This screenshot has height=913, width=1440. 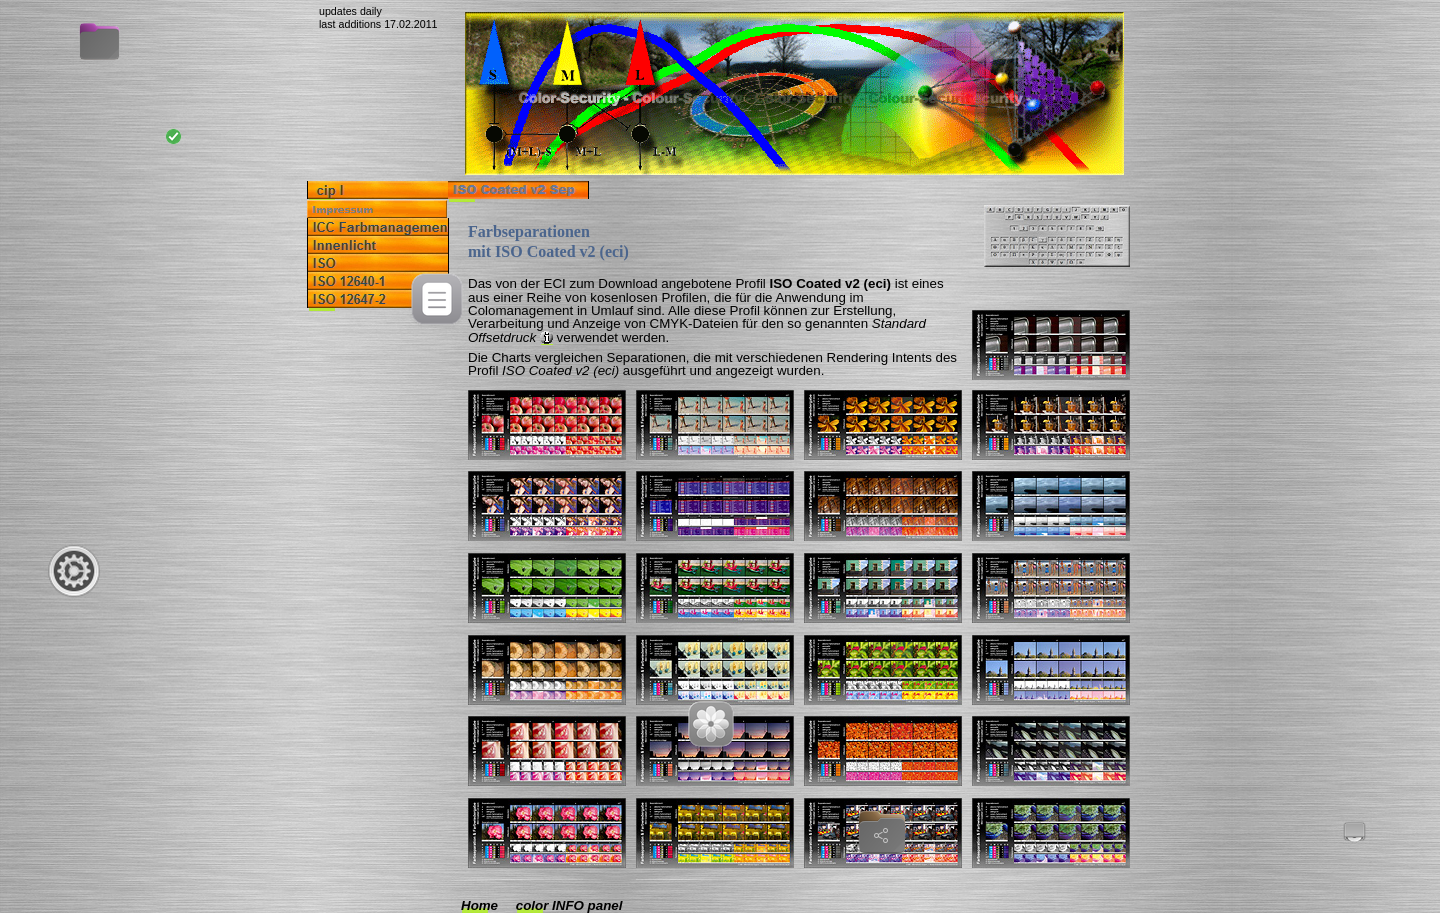 I want to click on open the photos app, so click(x=711, y=724).